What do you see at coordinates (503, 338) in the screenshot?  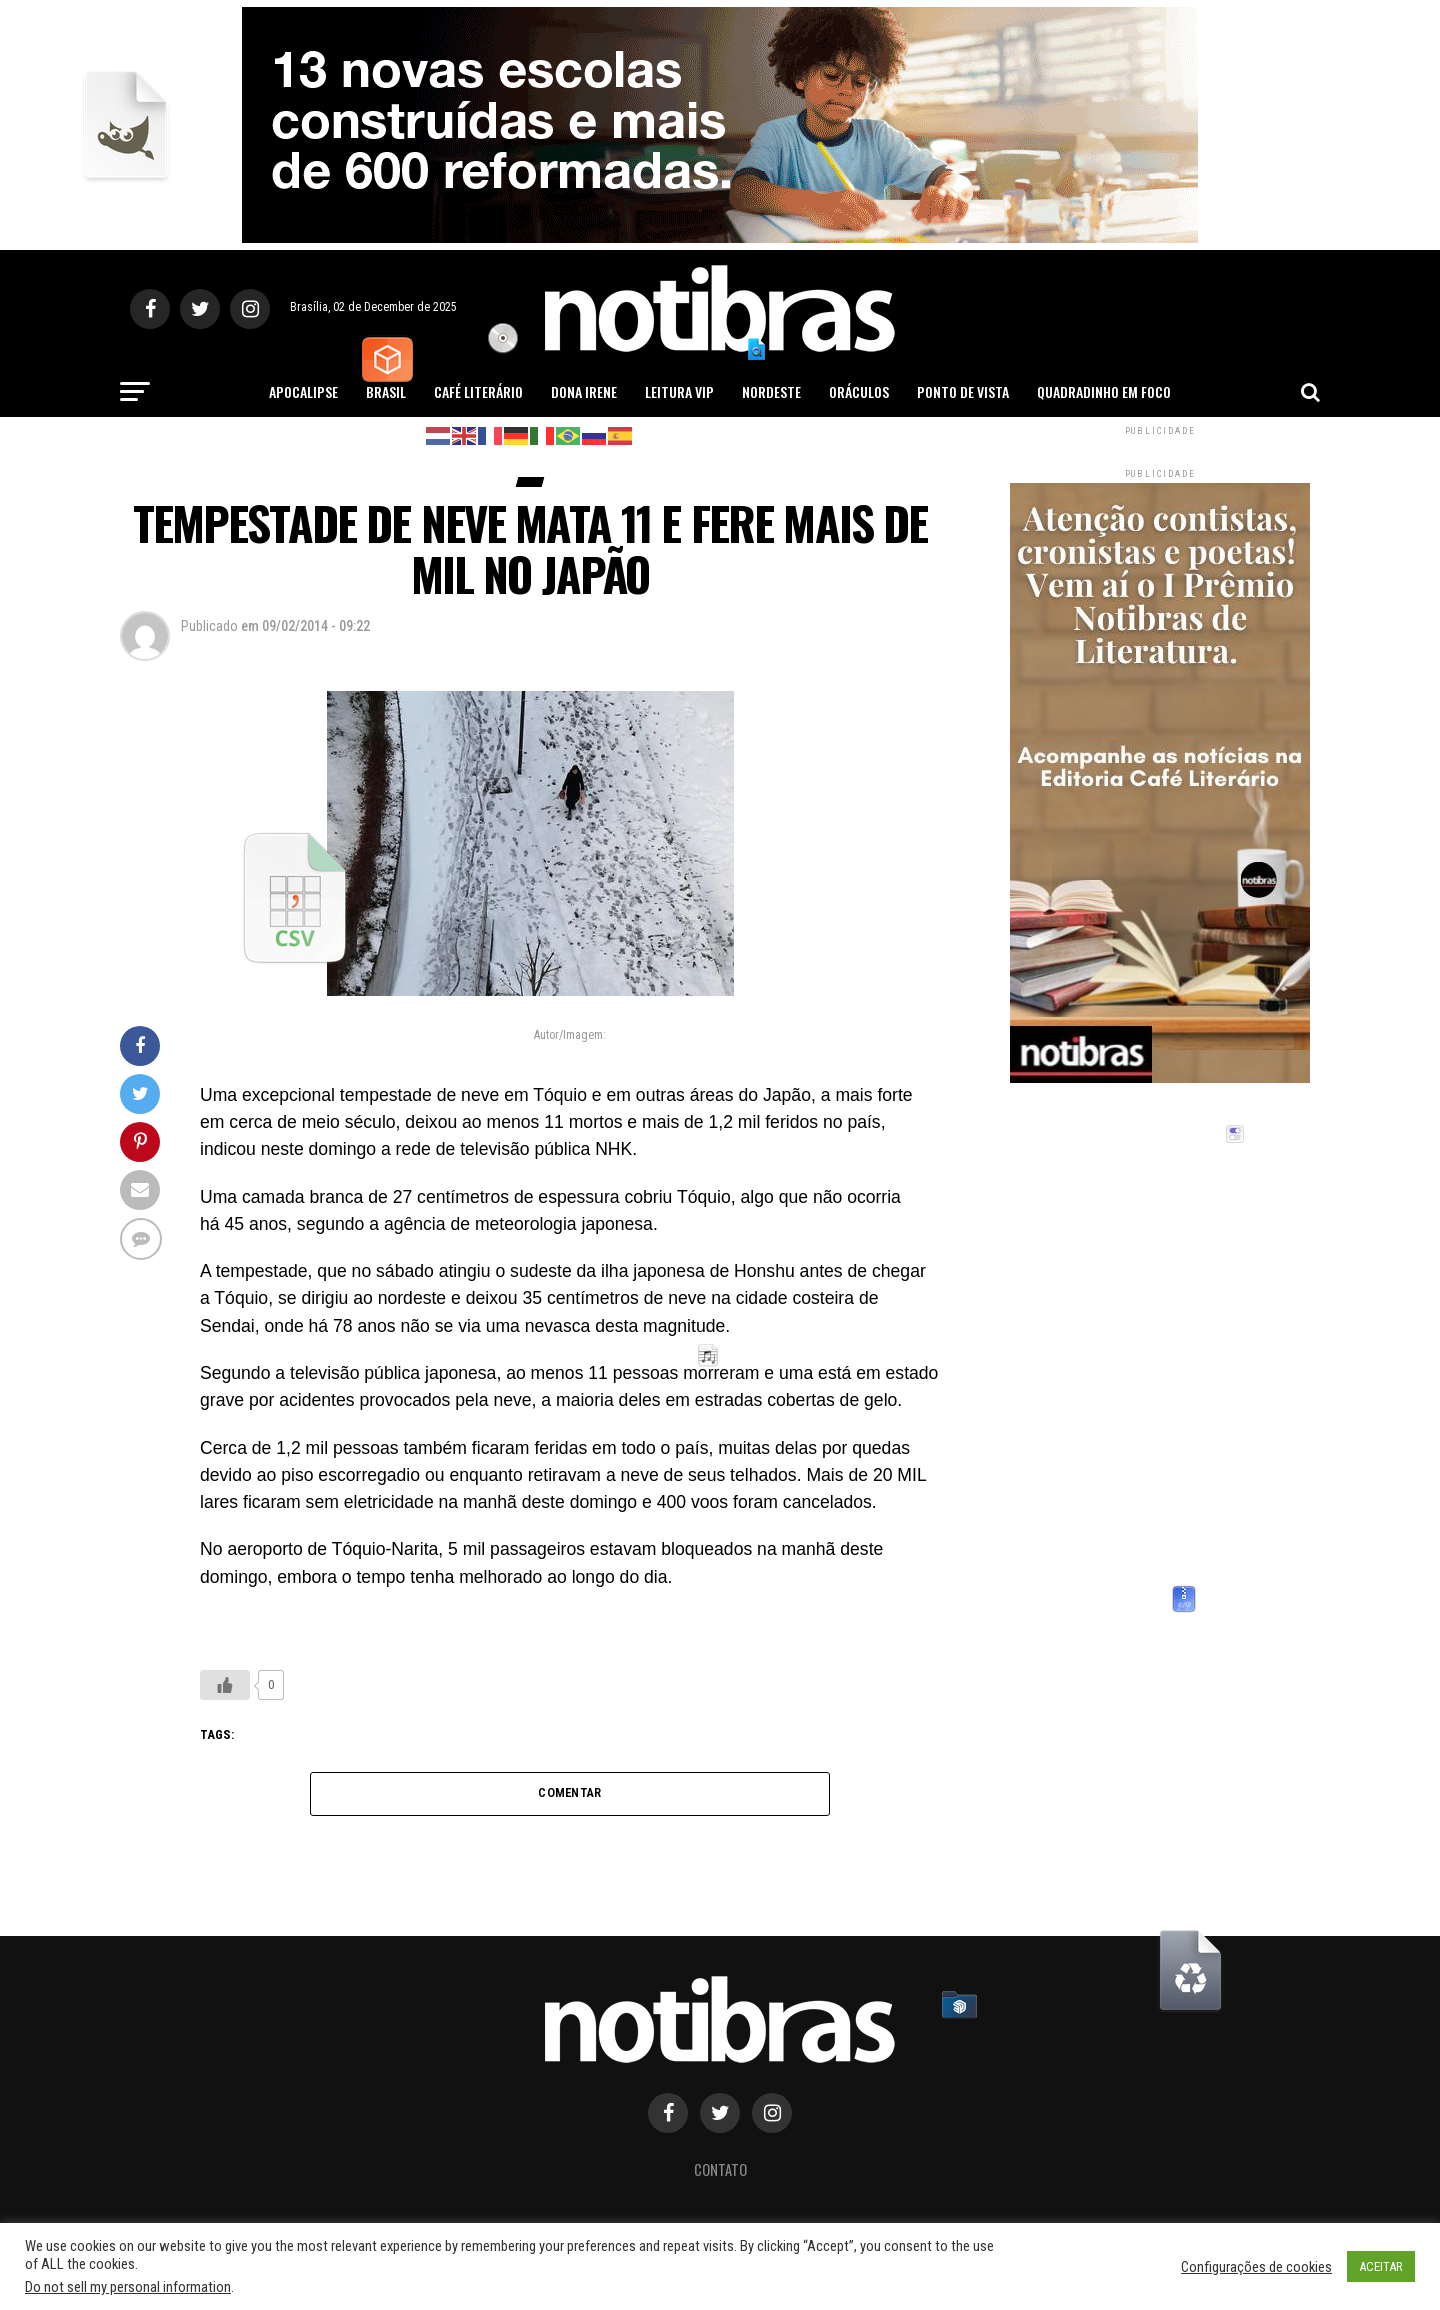 I see `indicates a dvd-r disc drive or media` at bounding box center [503, 338].